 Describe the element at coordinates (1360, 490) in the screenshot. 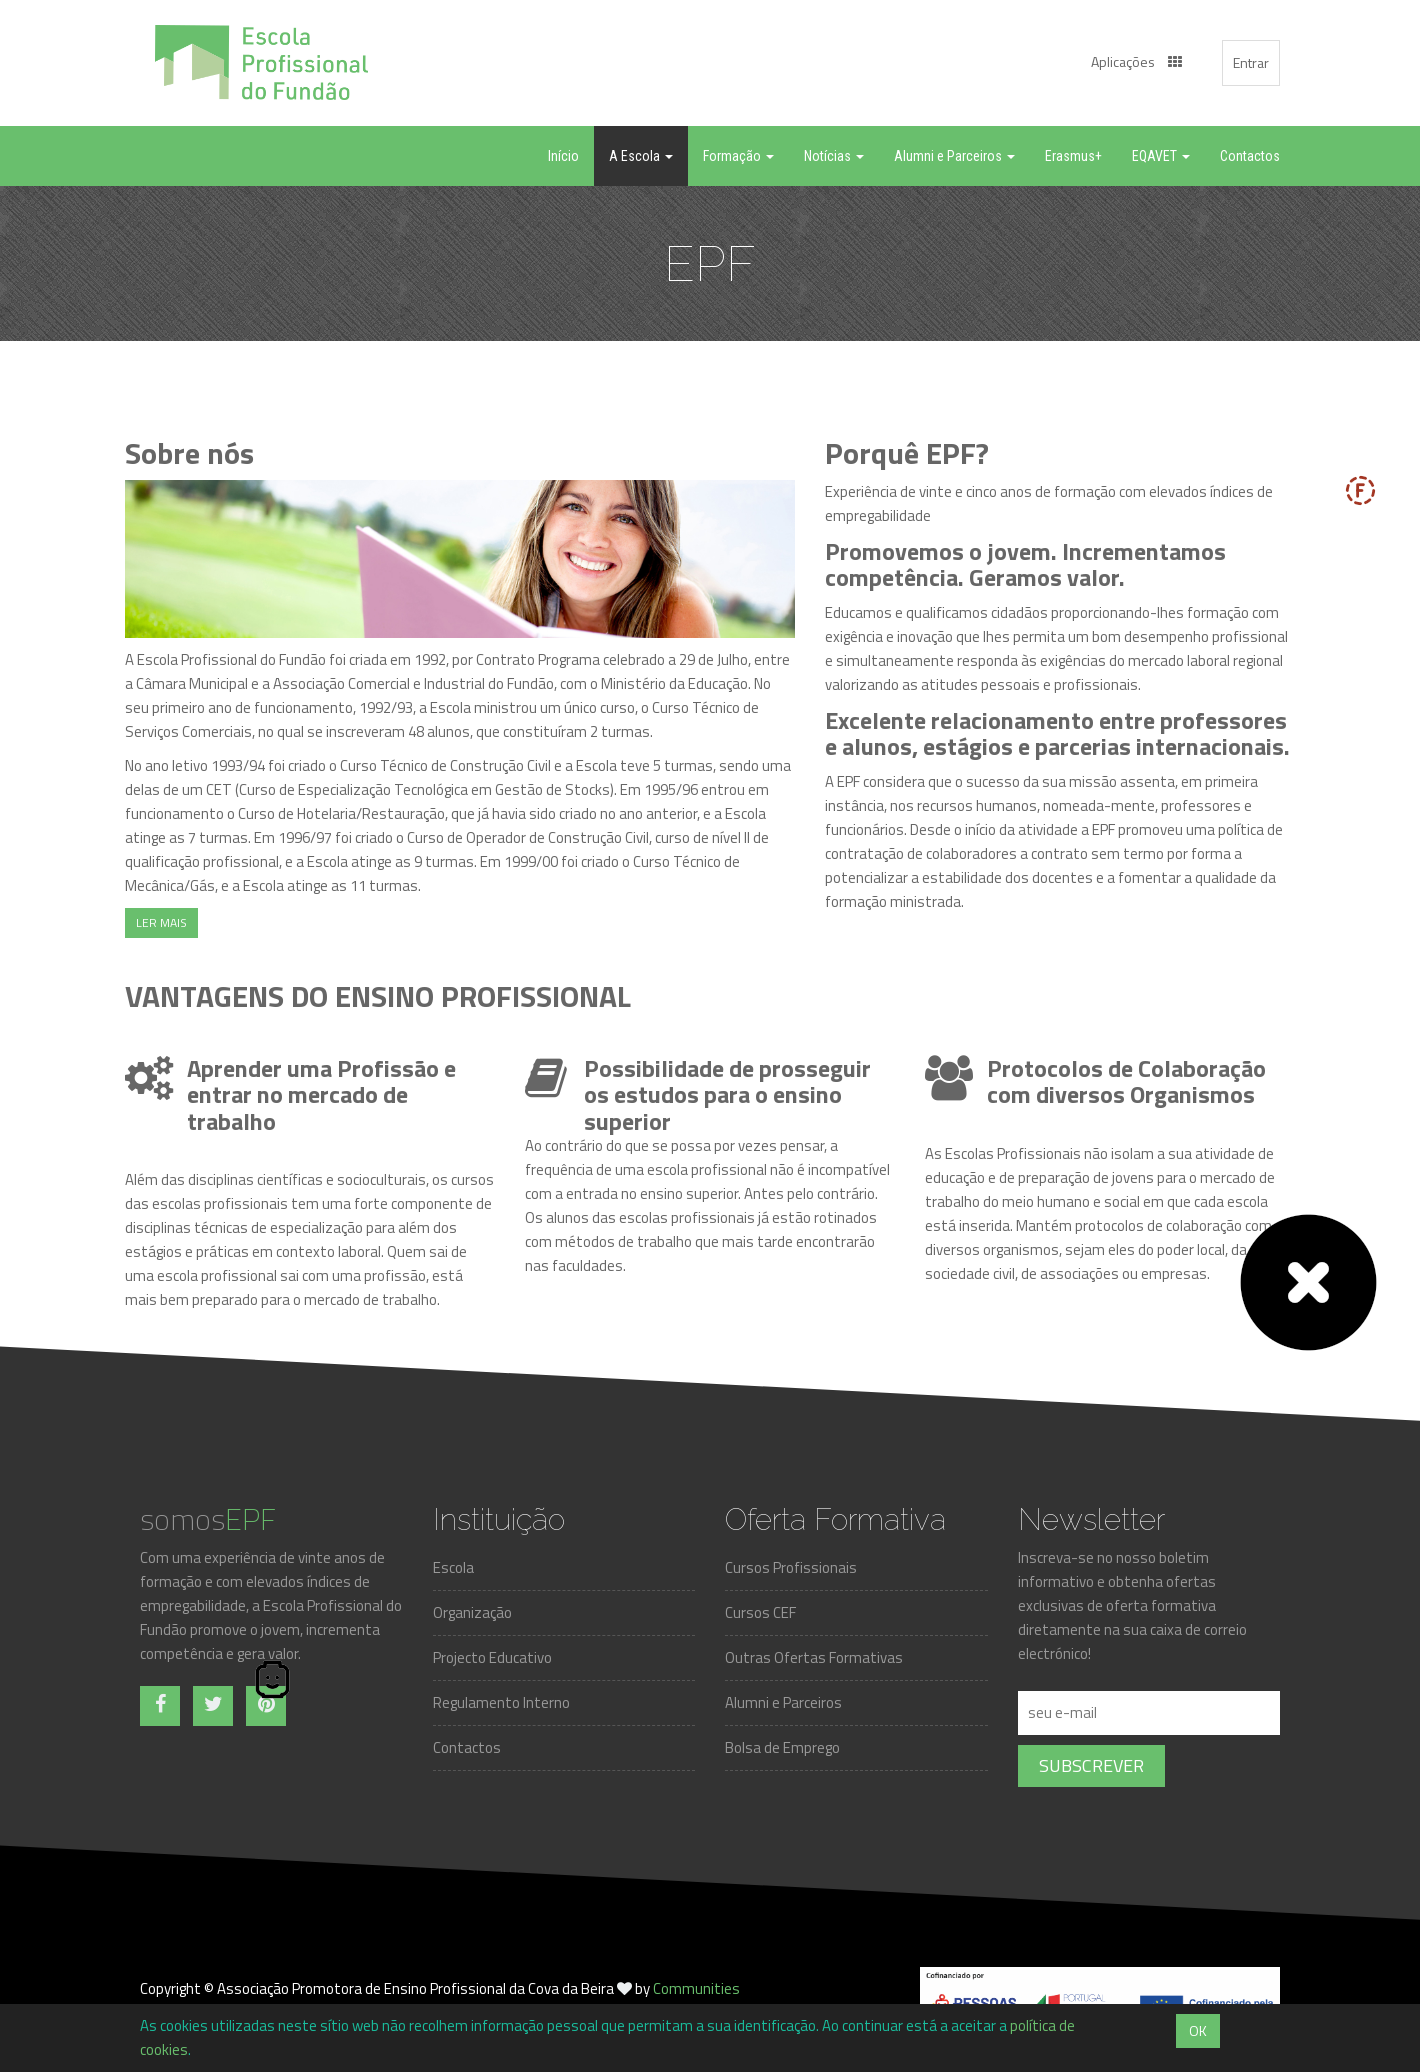

I see `indicates a draft or pending status` at that location.